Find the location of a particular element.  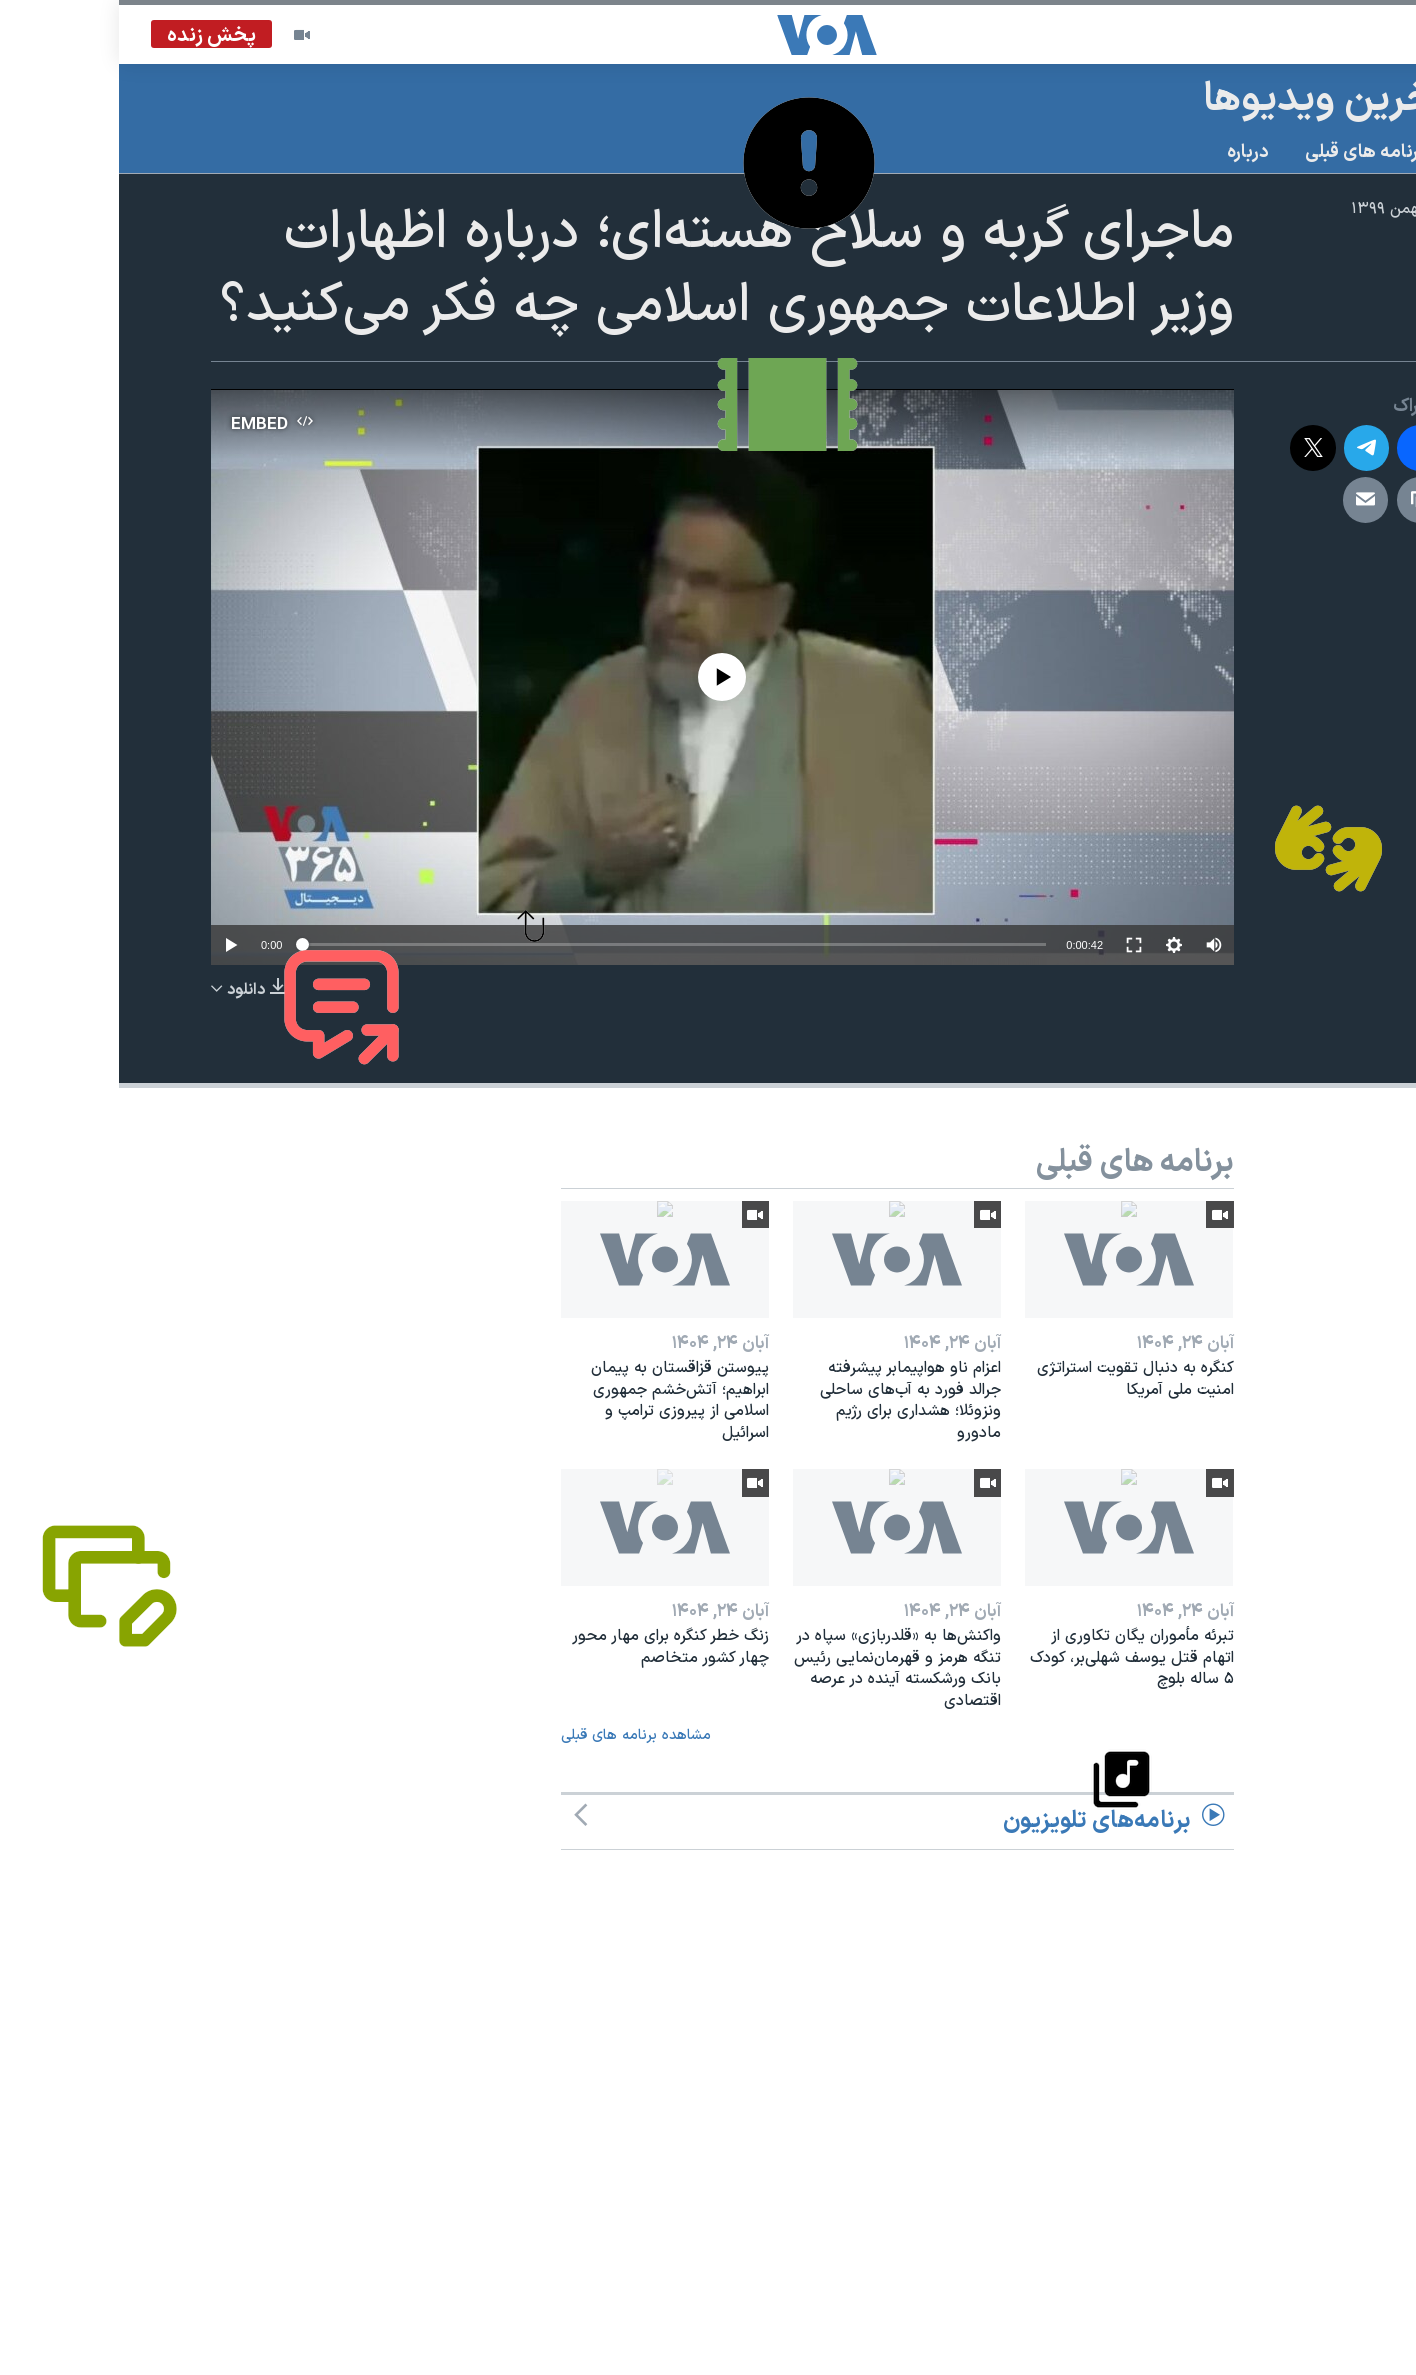

undo or go back to previous state is located at coordinates (532, 926).